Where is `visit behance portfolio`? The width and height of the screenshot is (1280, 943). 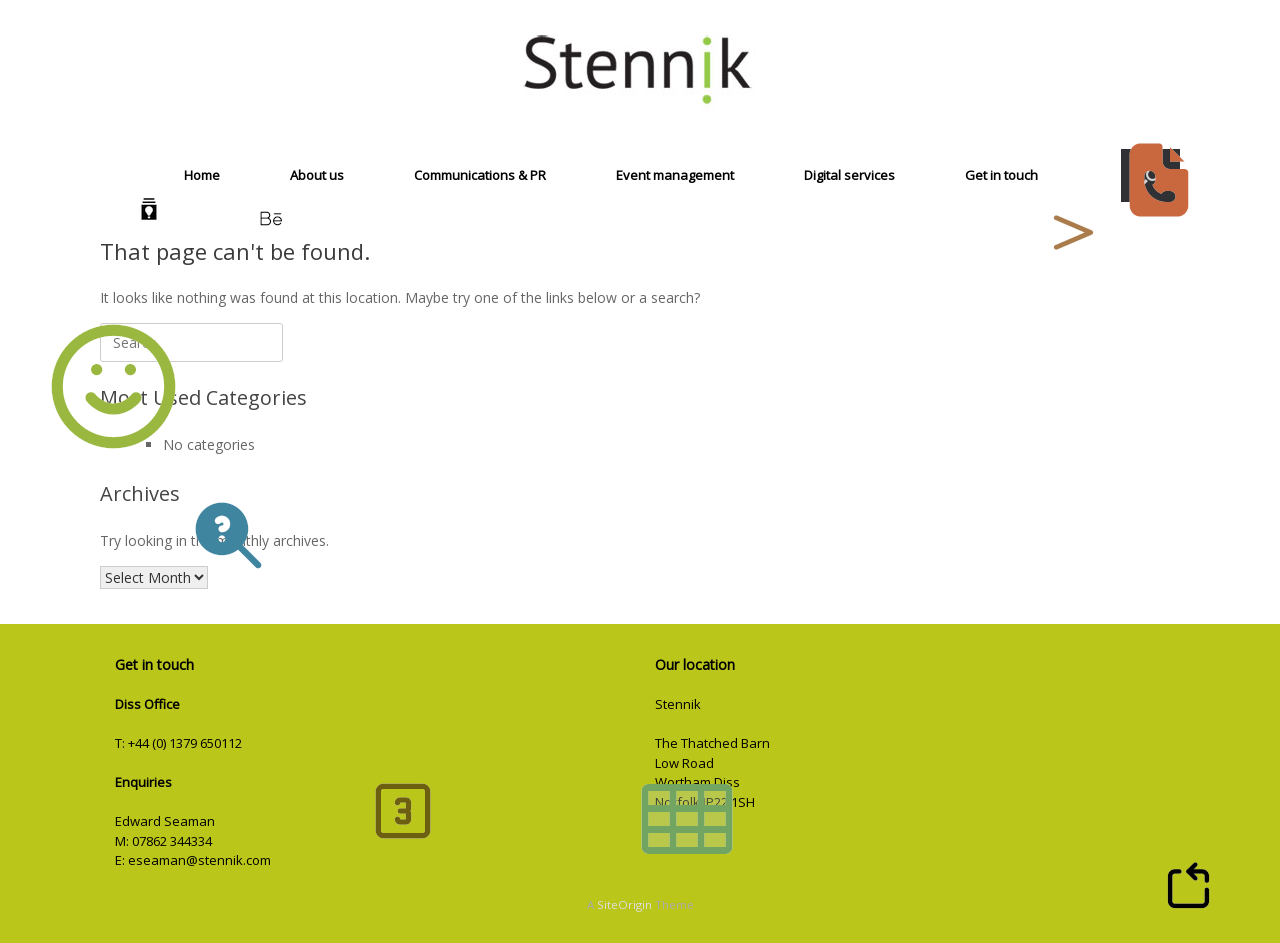
visit behance portfolio is located at coordinates (270, 218).